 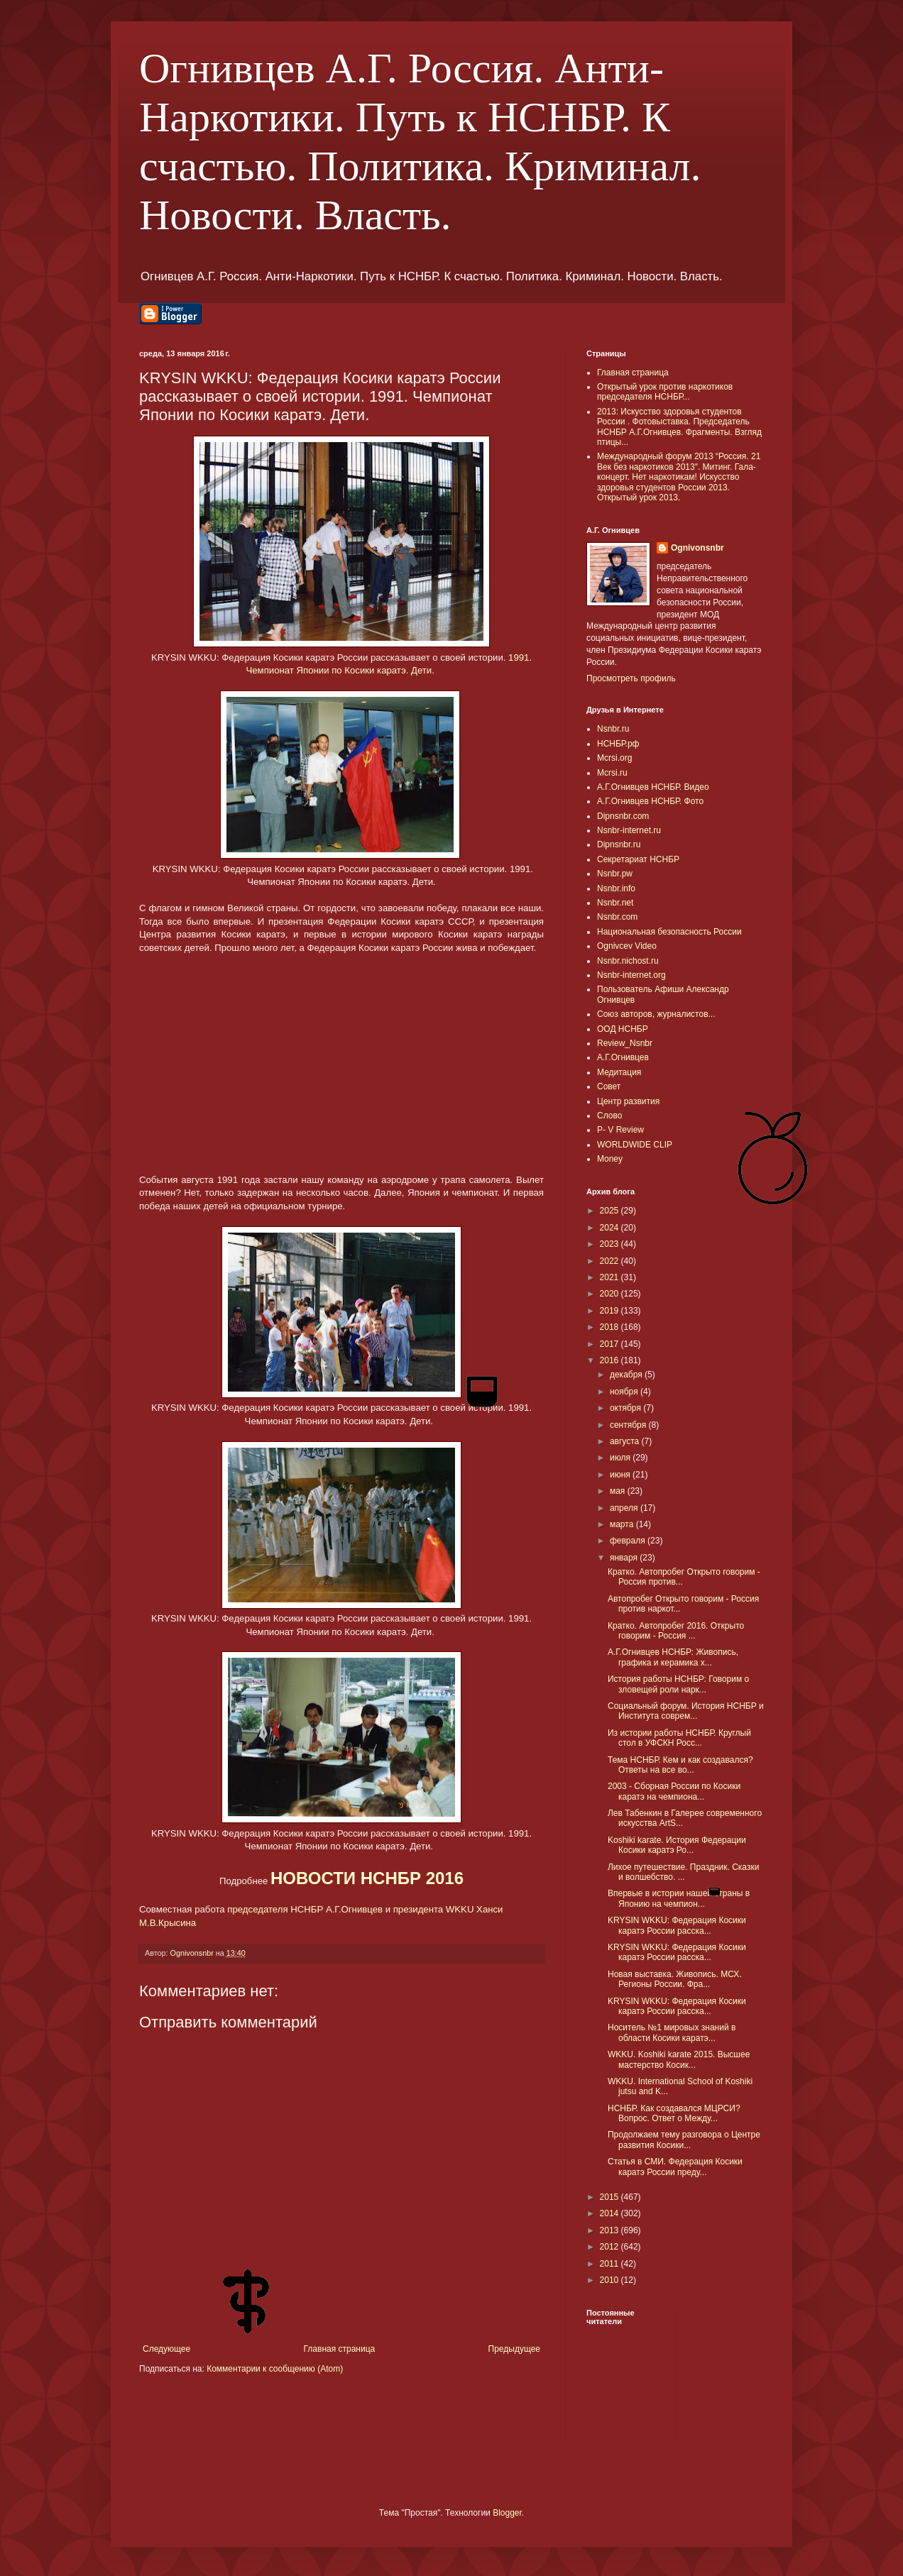 What do you see at coordinates (248, 2301) in the screenshot?
I see `access medical or healthcare services` at bounding box center [248, 2301].